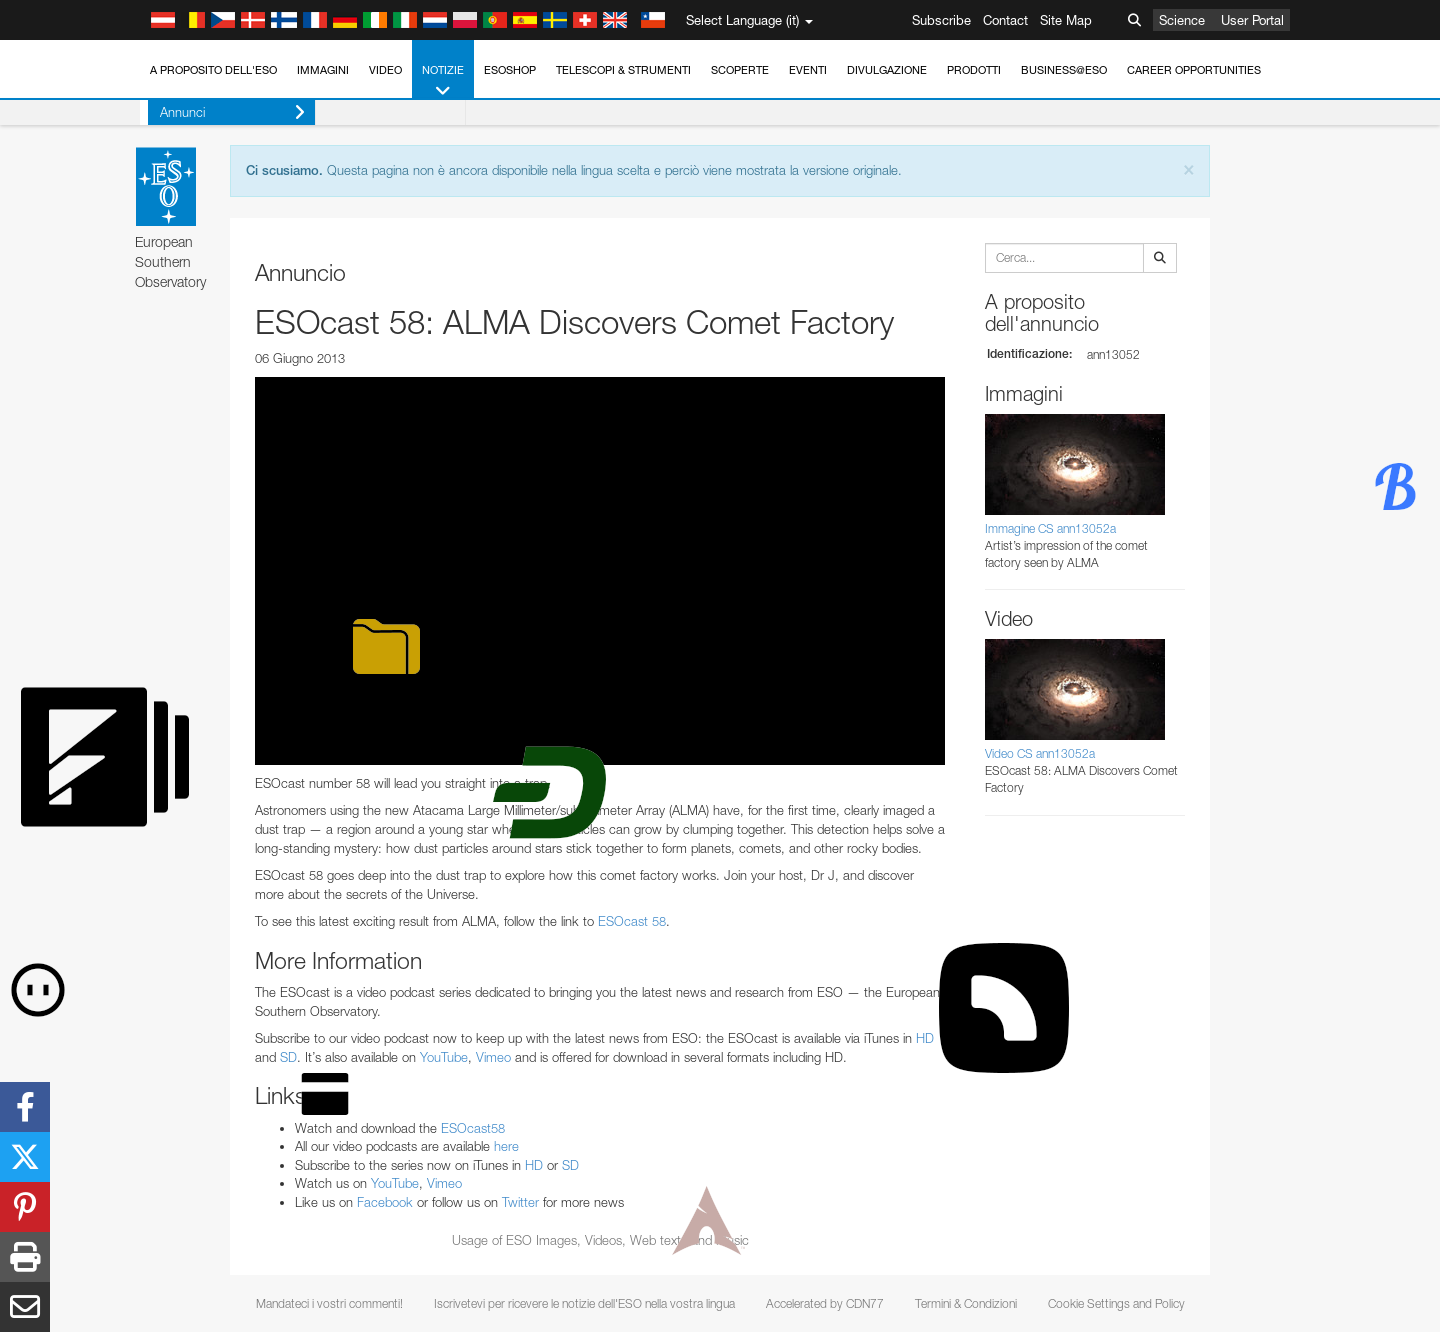 Image resolution: width=1440 pixels, height=1332 pixels. Describe the element at coordinates (325, 1094) in the screenshot. I see `access payment methods` at that location.